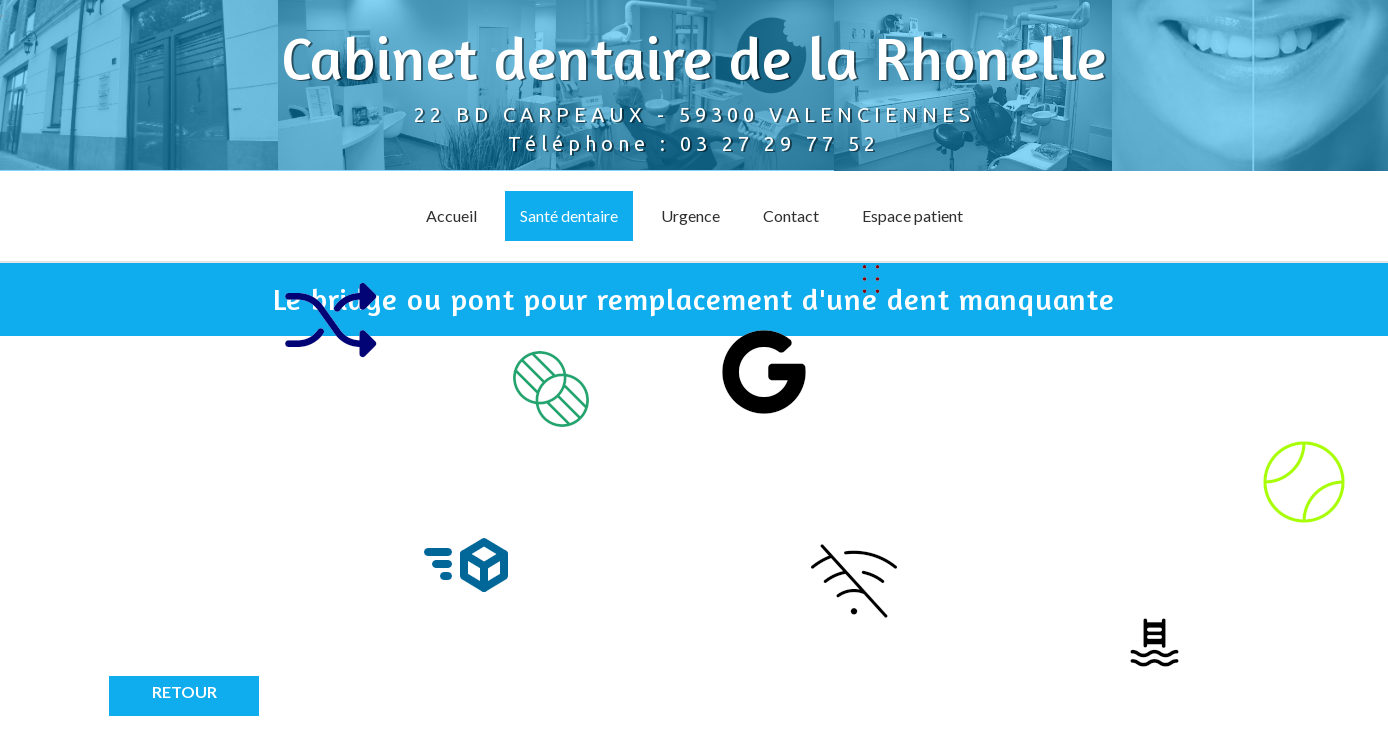 The height and width of the screenshot is (746, 1388). What do you see at coordinates (854, 581) in the screenshot?
I see `indicates no wifi connection available` at bounding box center [854, 581].